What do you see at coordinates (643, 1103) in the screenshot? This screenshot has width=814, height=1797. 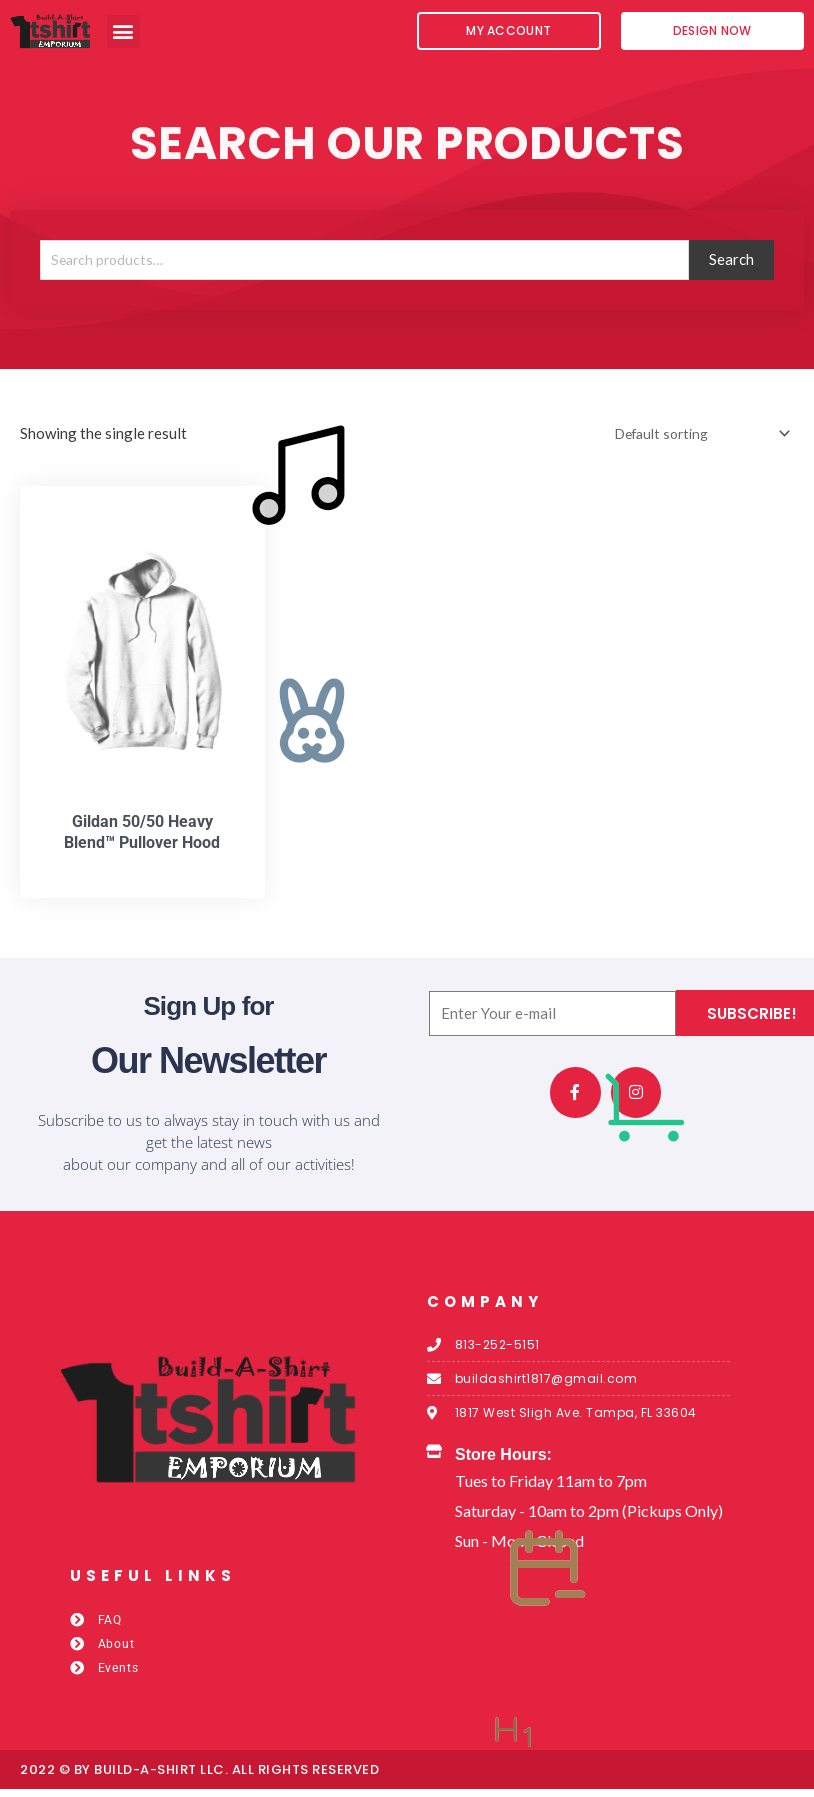 I see `view shopping cart` at bounding box center [643, 1103].